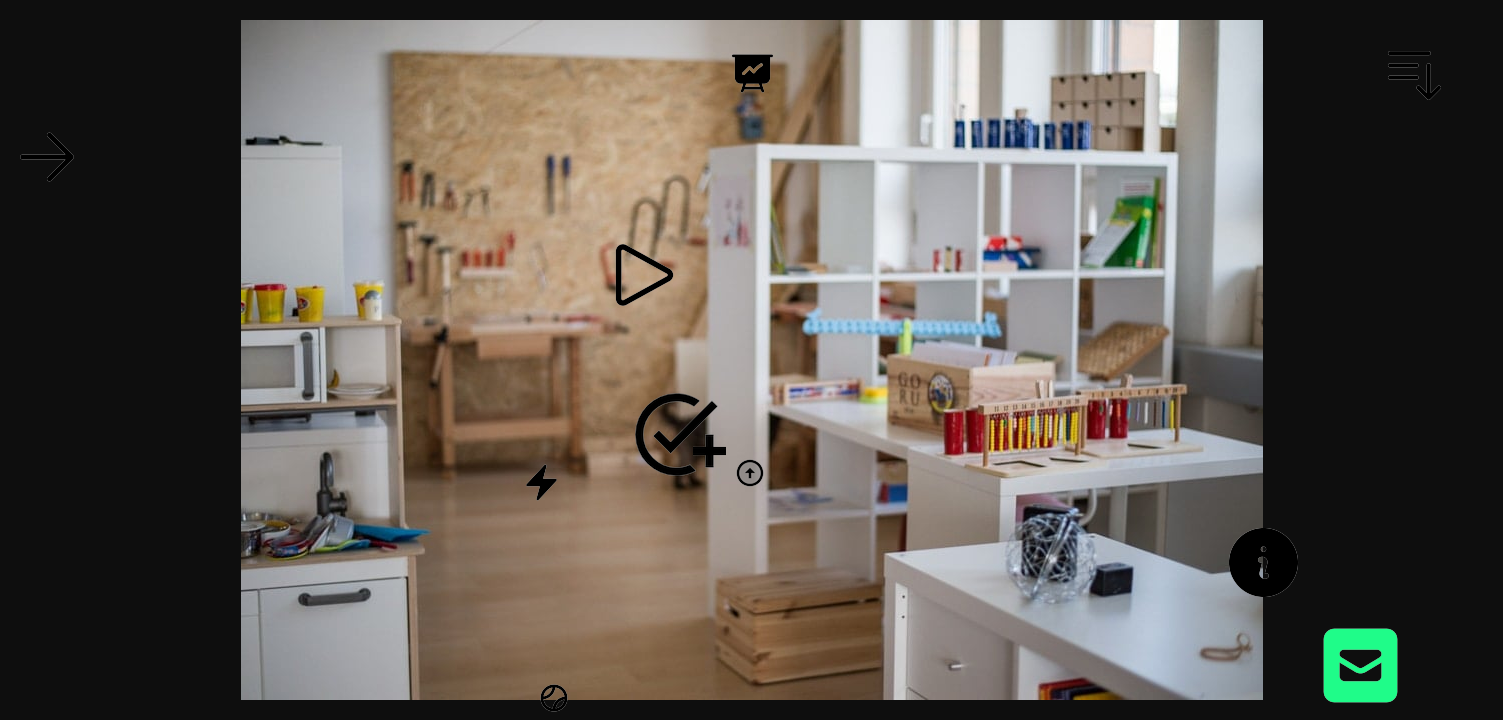 The width and height of the screenshot is (1503, 720). I want to click on access tennis or racquet sports content, so click(554, 698).